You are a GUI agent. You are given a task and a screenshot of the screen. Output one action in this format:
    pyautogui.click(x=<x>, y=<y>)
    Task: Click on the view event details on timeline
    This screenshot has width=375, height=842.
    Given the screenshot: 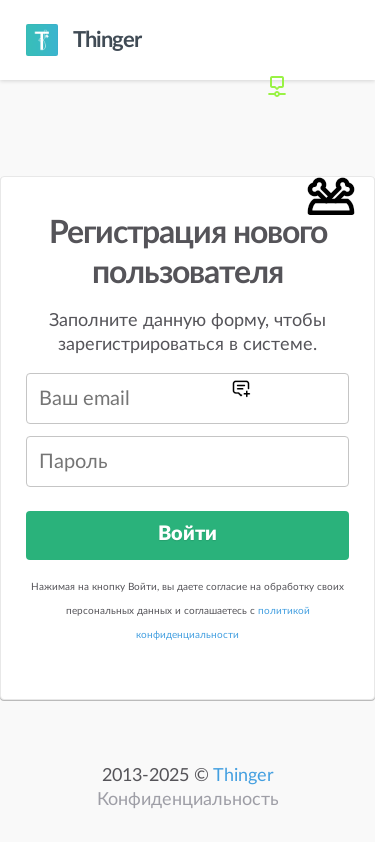 What is the action you would take?
    pyautogui.click(x=277, y=86)
    